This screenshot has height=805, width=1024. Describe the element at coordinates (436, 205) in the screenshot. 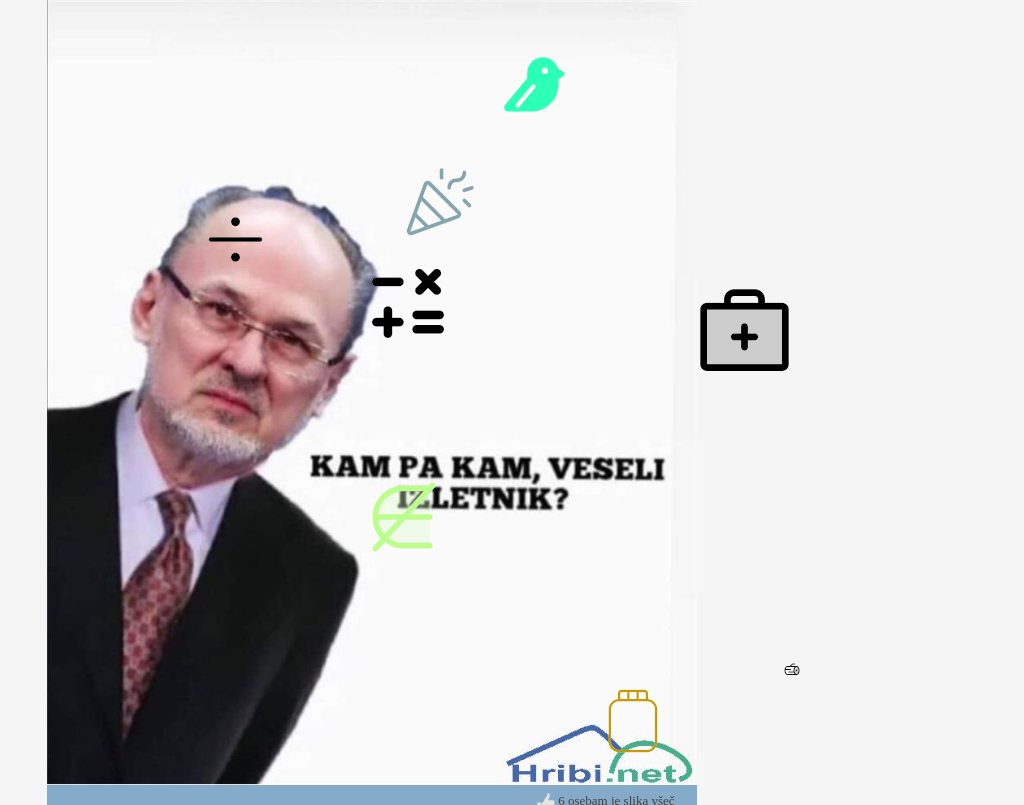

I see `celebrate a completed milestone or achievement` at that location.